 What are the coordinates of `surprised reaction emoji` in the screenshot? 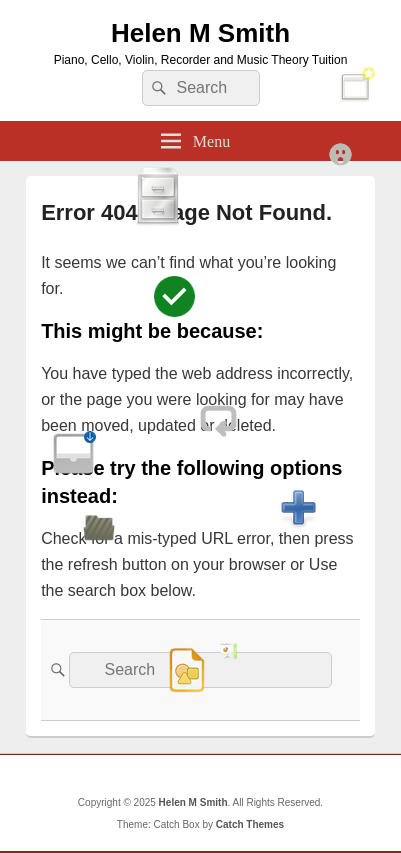 It's located at (340, 154).